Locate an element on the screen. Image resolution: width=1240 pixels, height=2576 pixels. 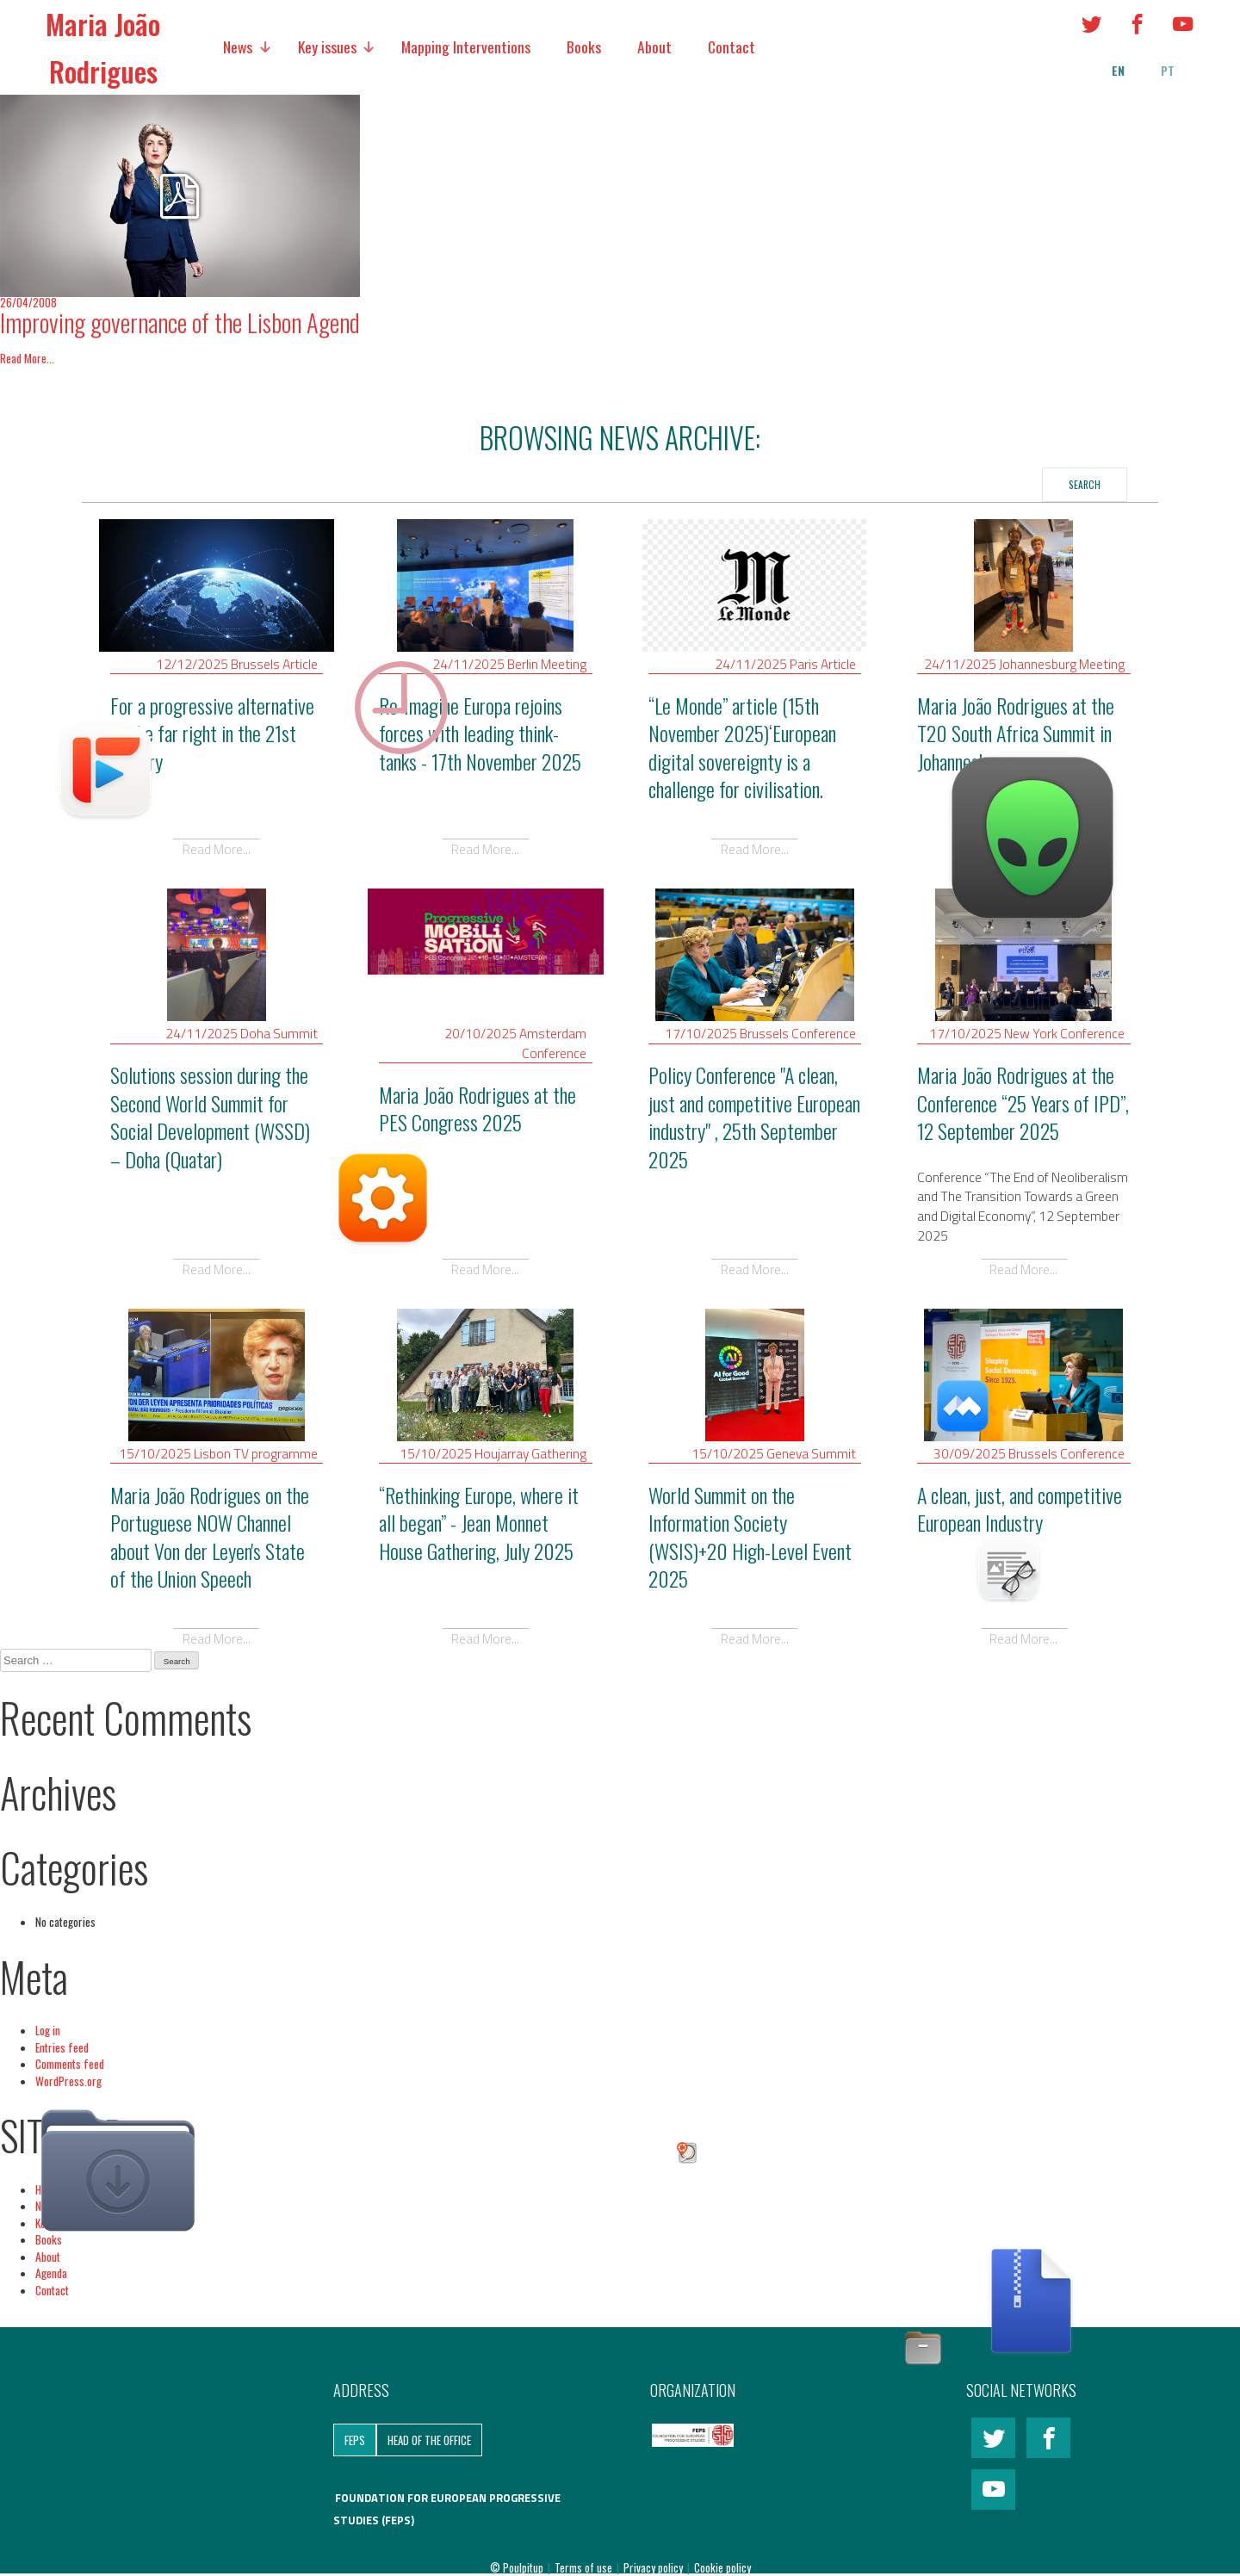
open FreeTube app is located at coordinates (105, 770).